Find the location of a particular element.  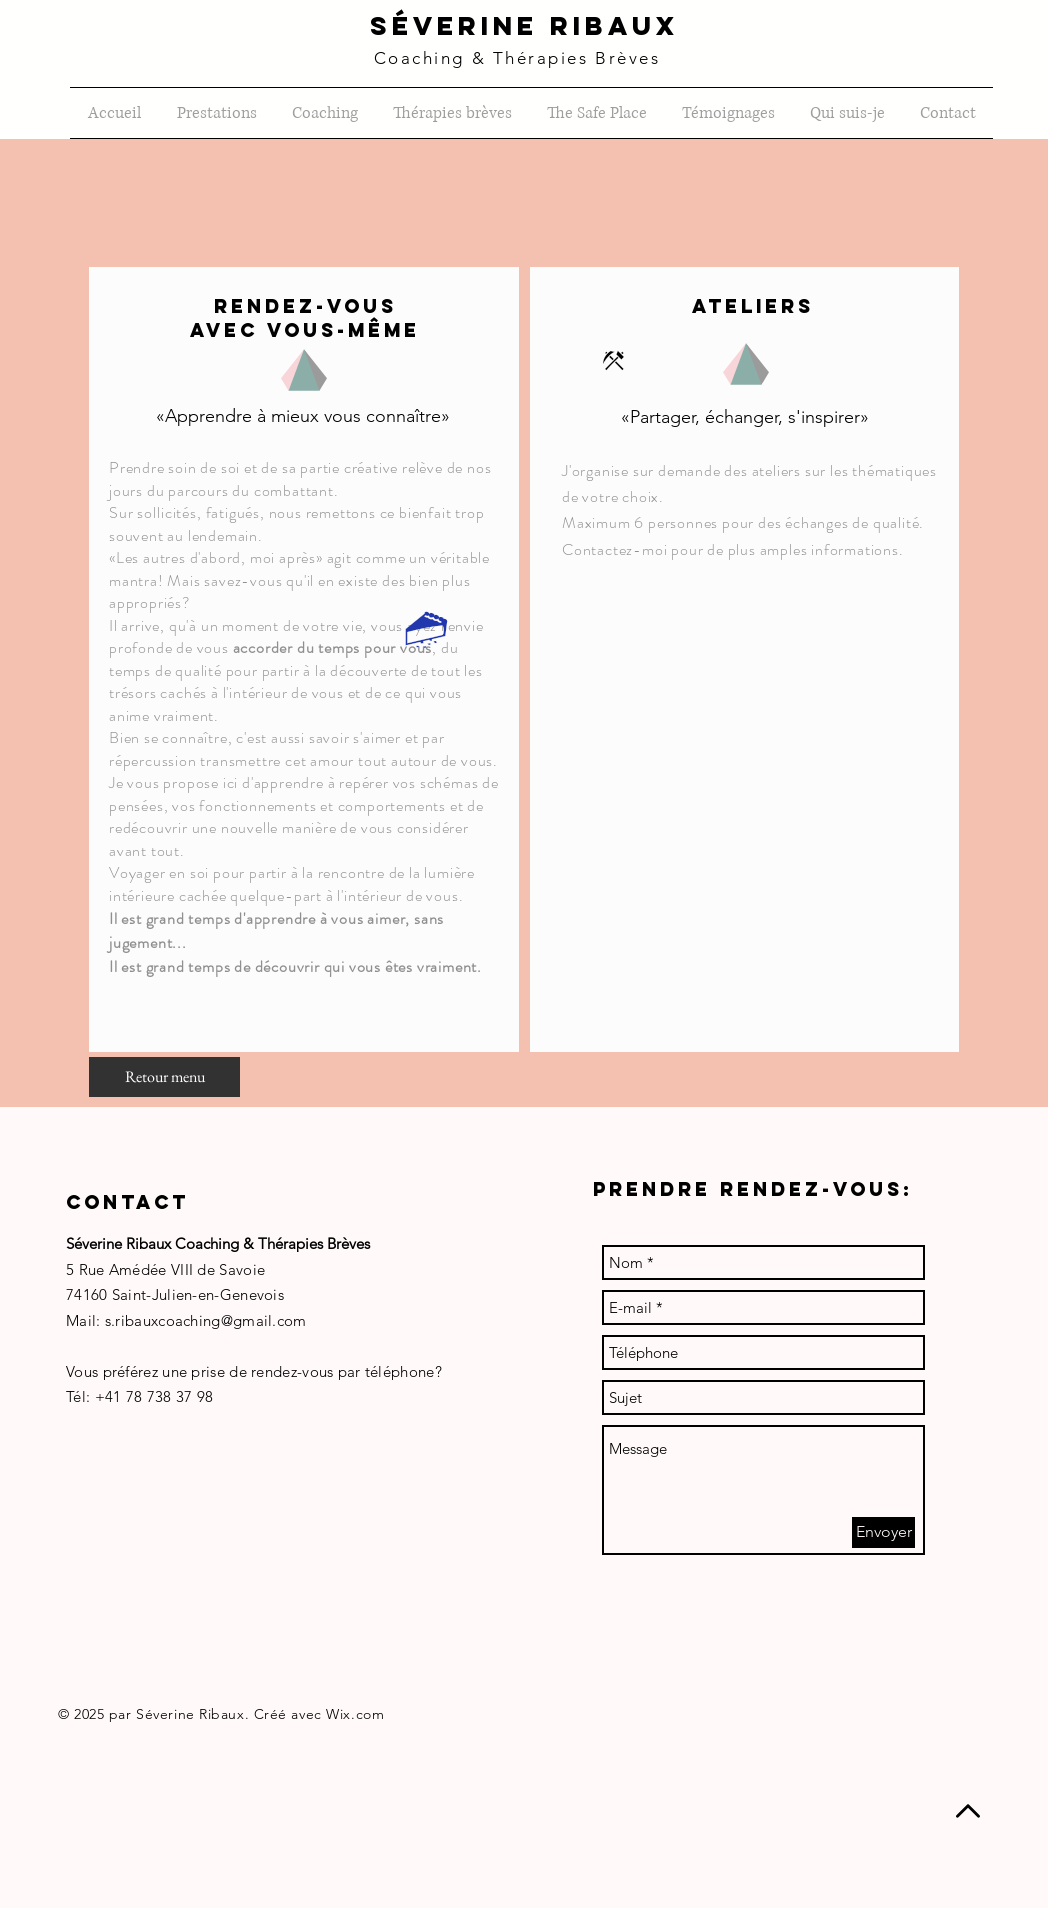

view a portion of data in a chart is located at coordinates (426, 627).